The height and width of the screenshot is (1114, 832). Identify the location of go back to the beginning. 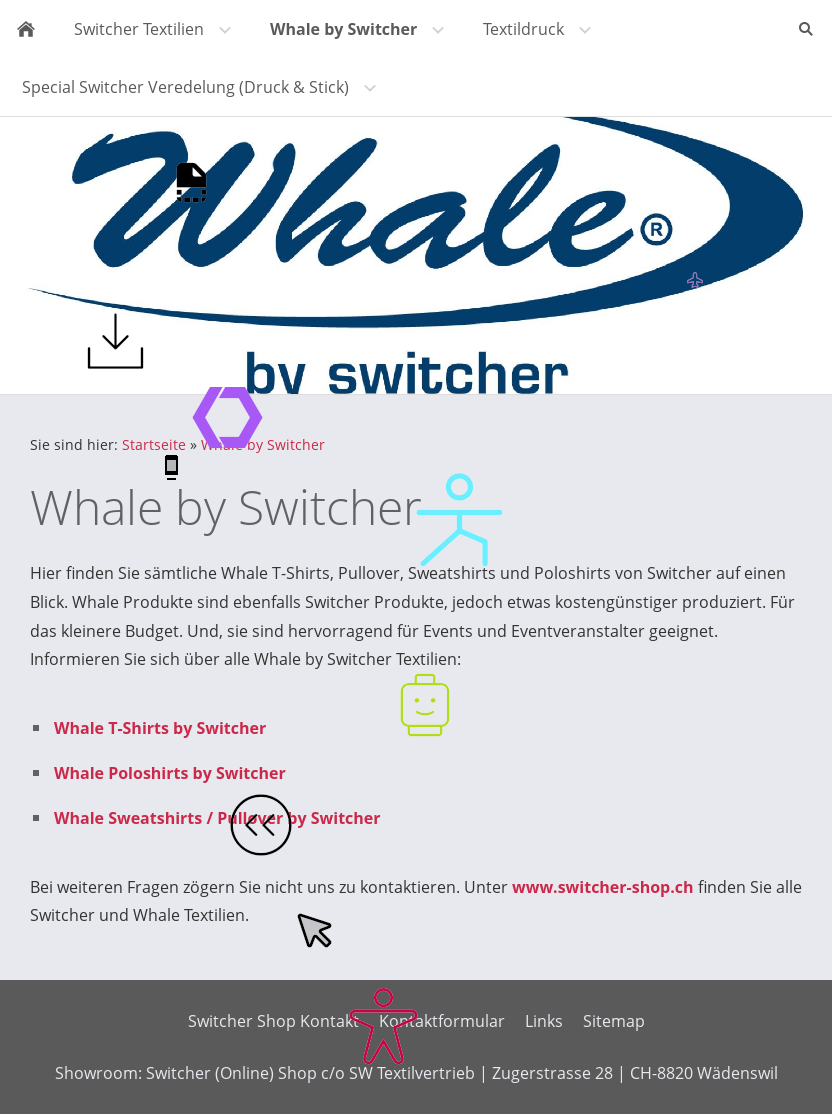
(261, 825).